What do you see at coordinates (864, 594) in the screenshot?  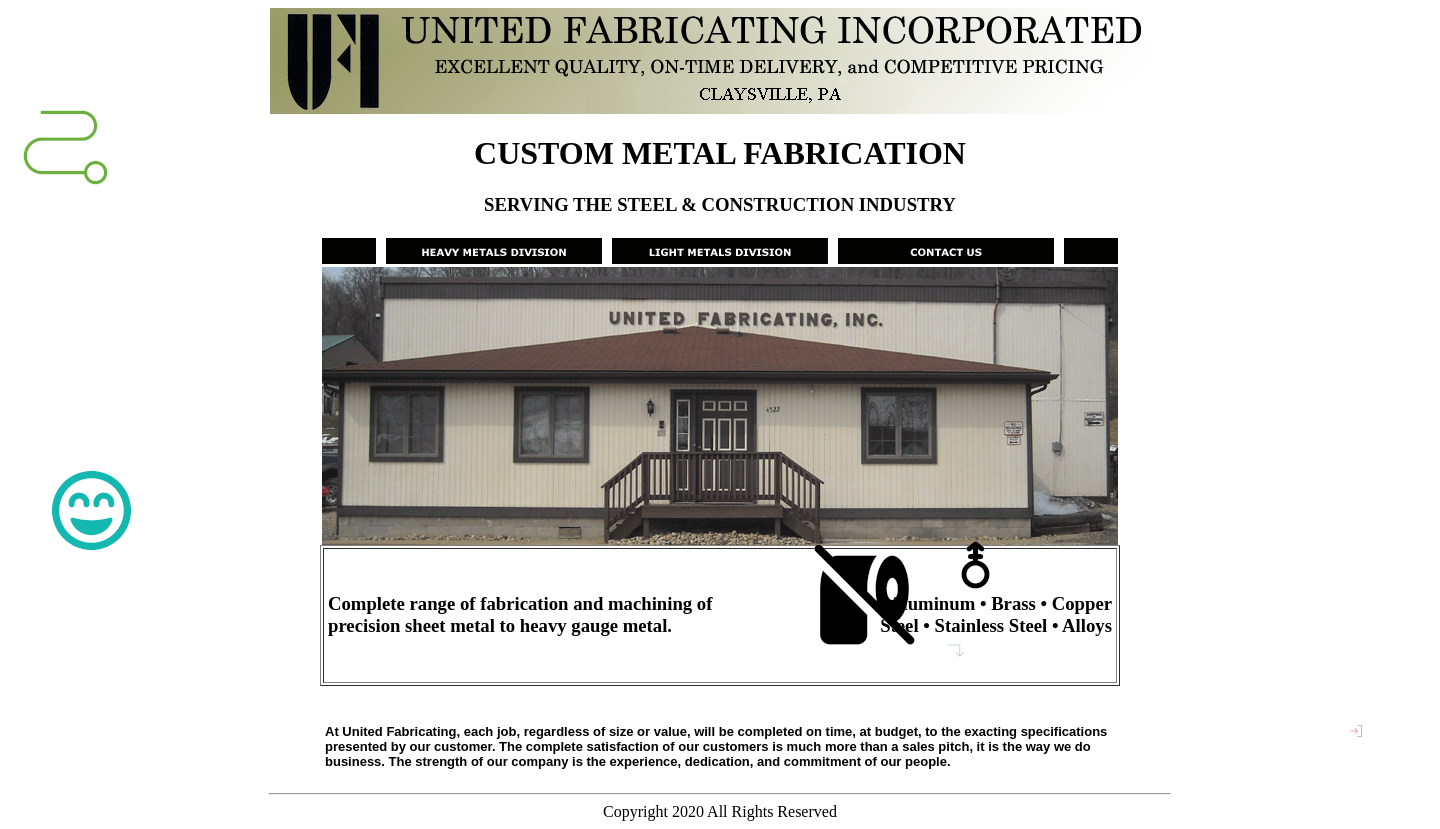 I see `indicates toilet paper is out of stock or unavailable` at bounding box center [864, 594].